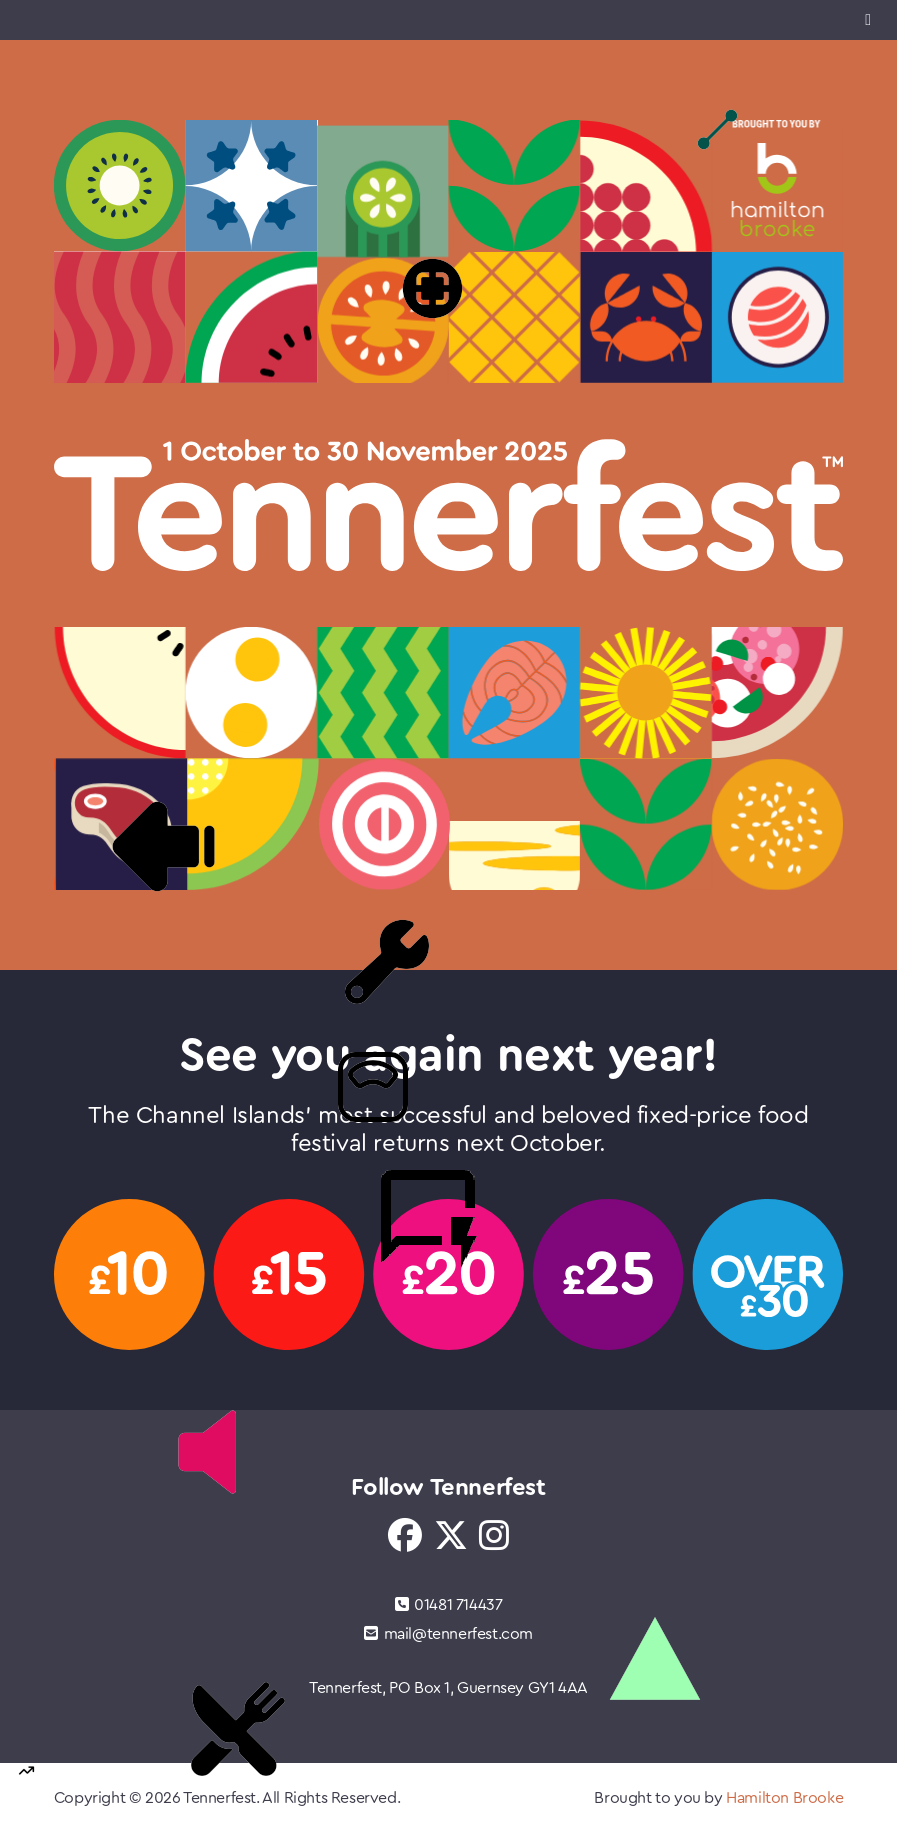 This screenshot has height=1834, width=897. I want to click on speaker with no audio output, so click(220, 1452).